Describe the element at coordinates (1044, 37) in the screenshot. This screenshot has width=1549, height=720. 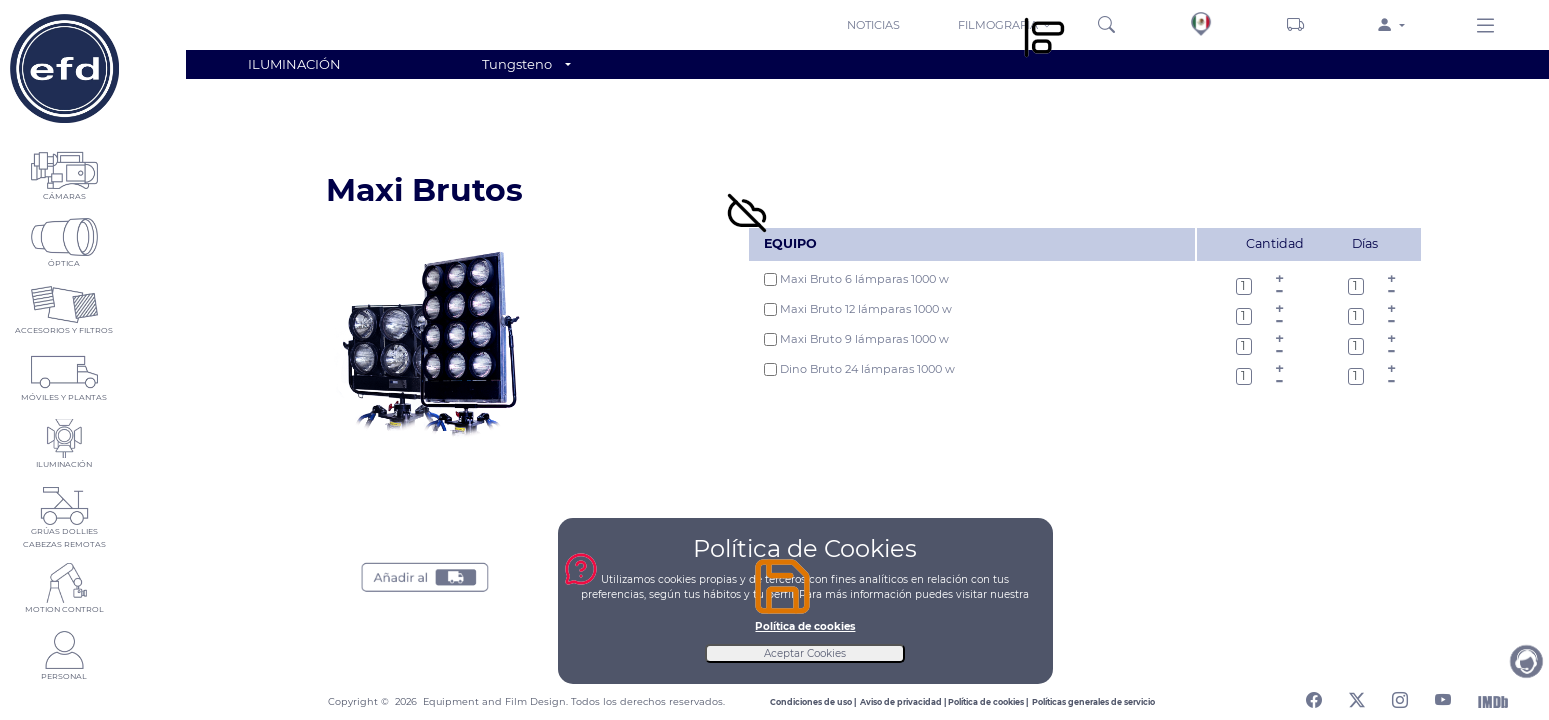
I see `align items to the start vertically` at that location.